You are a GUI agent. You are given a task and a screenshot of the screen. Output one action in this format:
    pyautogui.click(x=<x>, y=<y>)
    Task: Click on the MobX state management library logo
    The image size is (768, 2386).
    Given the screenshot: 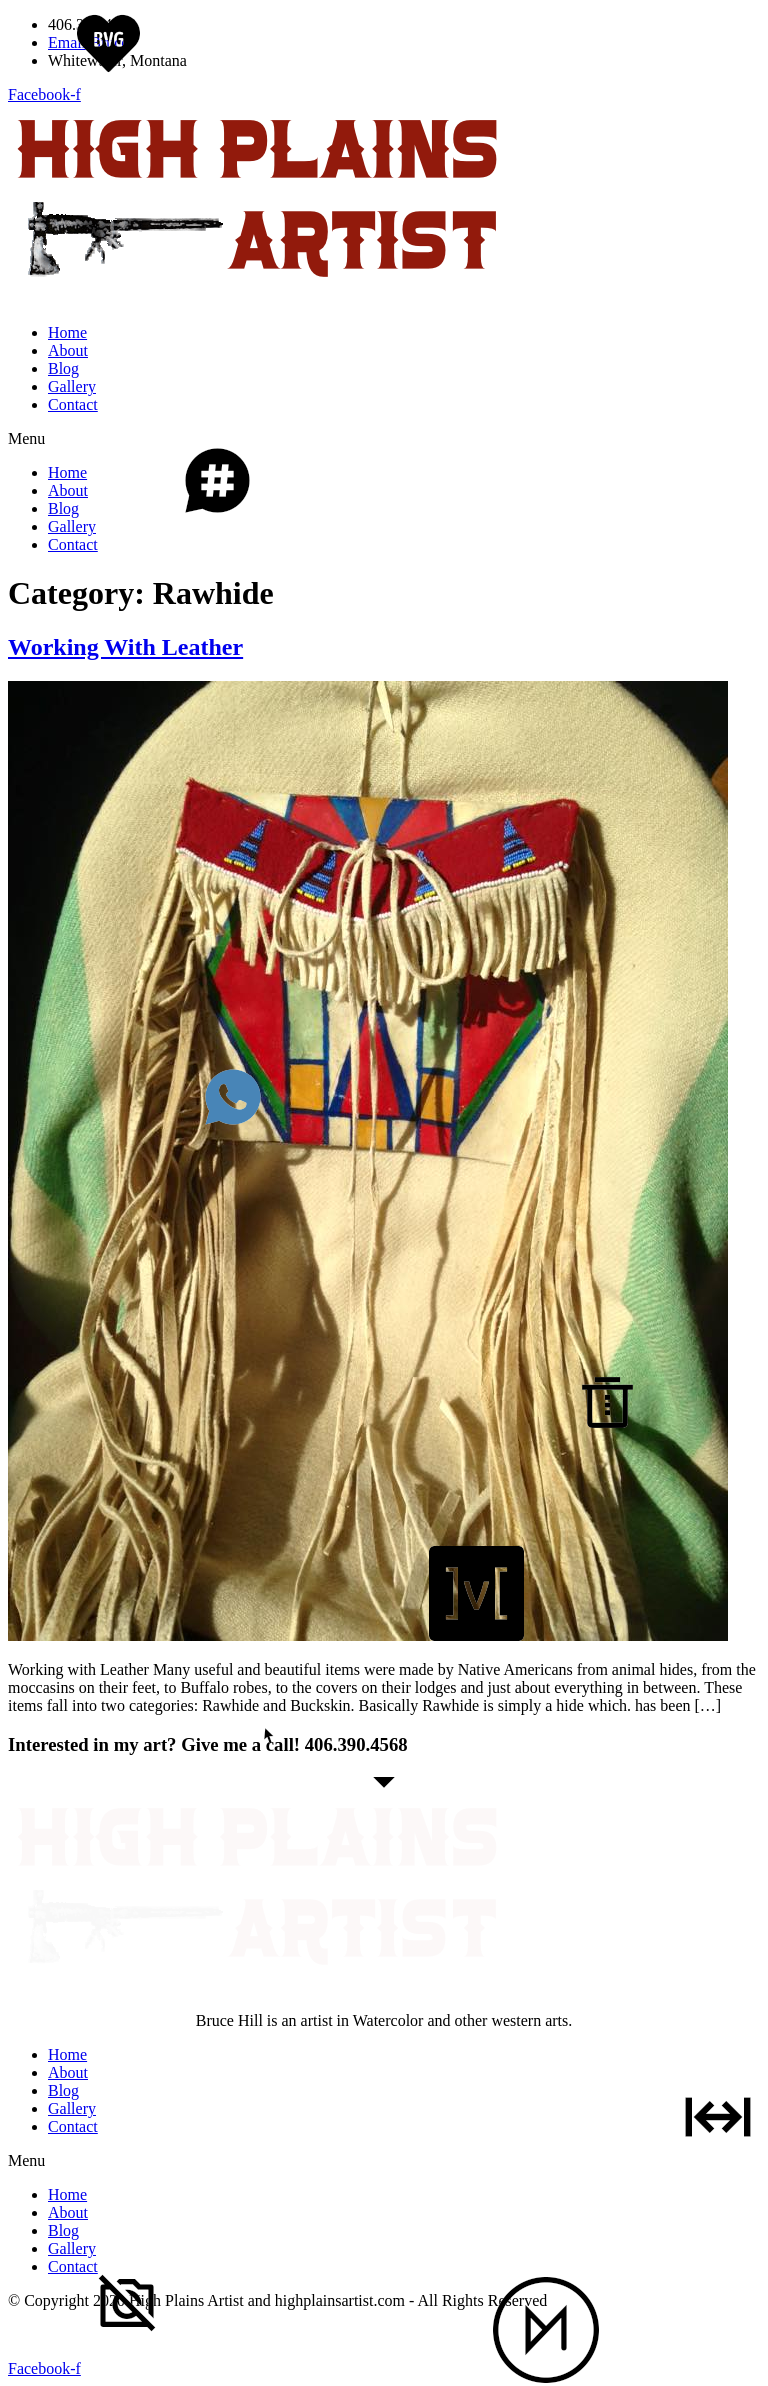 What is the action you would take?
    pyautogui.click(x=476, y=1593)
    